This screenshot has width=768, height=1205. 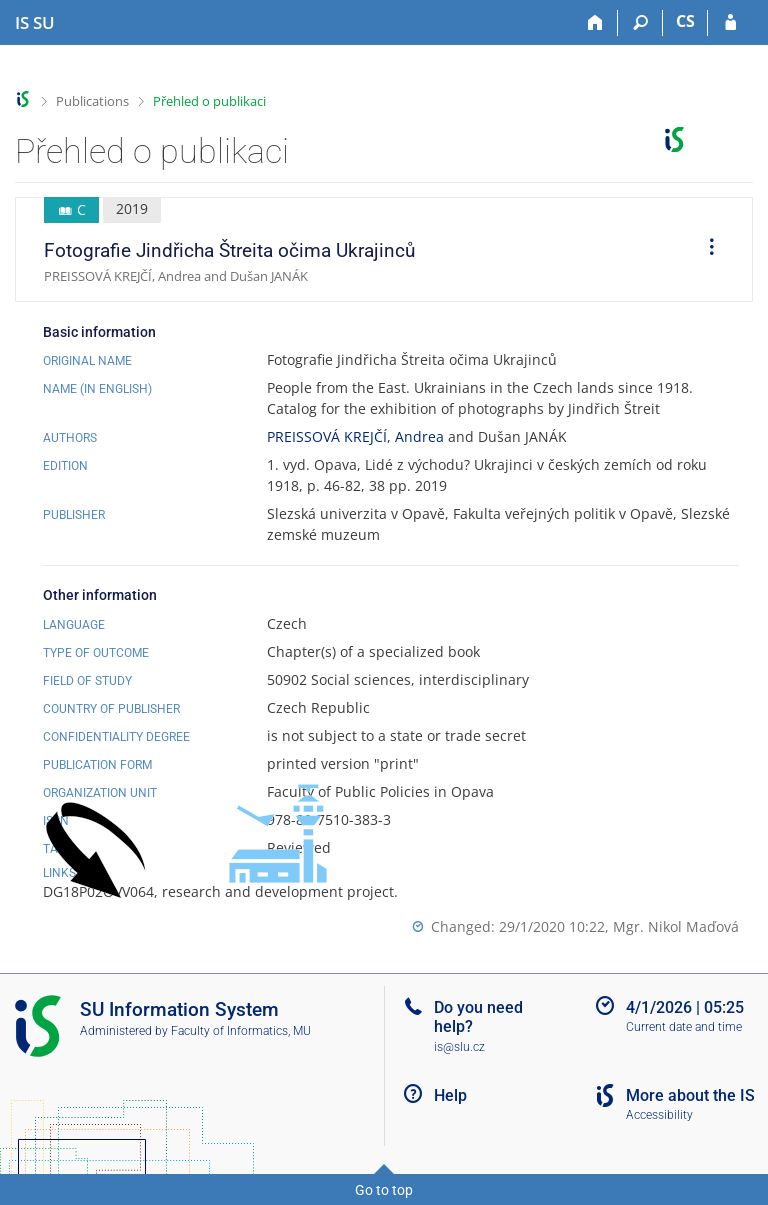 I want to click on access airport or flight management features, so click(x=278, y=834).